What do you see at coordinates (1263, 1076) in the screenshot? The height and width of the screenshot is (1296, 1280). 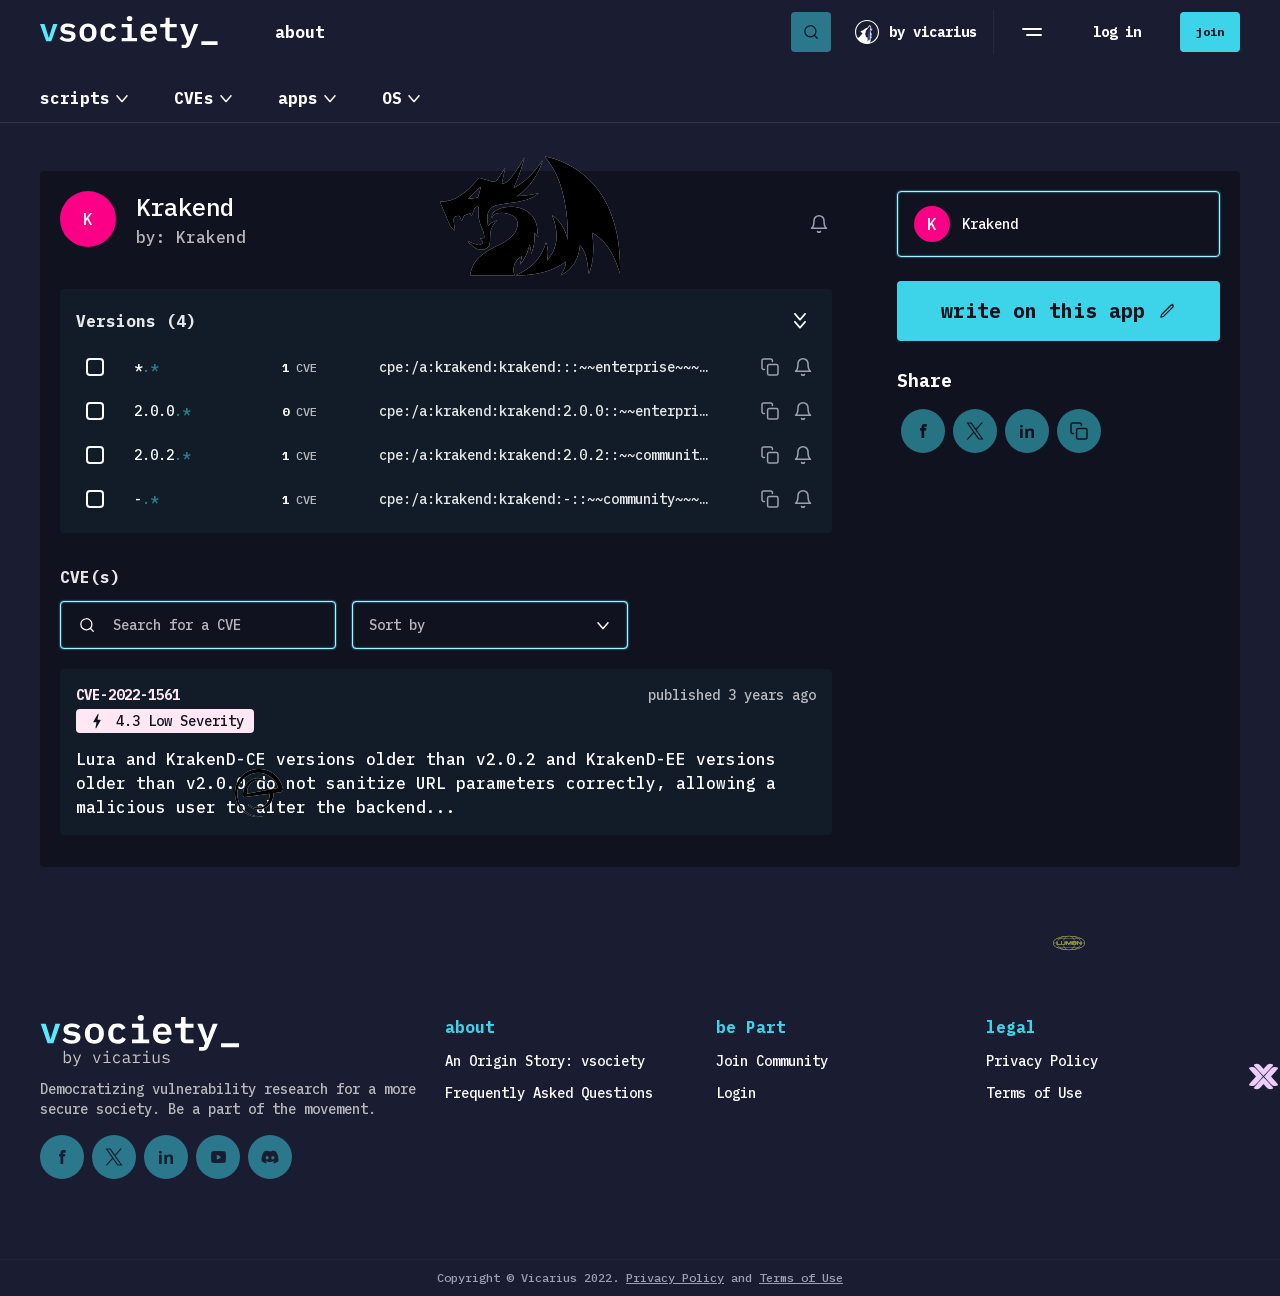 I see `open proxmox virtual environment dashboard` at bounding box center [1263, 1076].